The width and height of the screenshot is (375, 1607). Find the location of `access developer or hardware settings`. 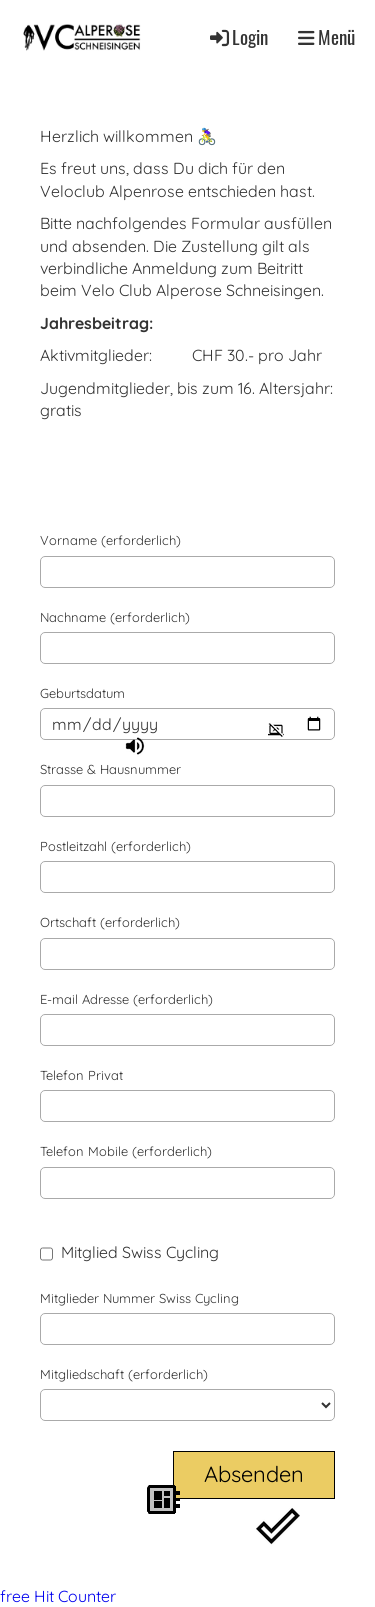

access developer or hardware settings is located at coordinates (163, 1499).